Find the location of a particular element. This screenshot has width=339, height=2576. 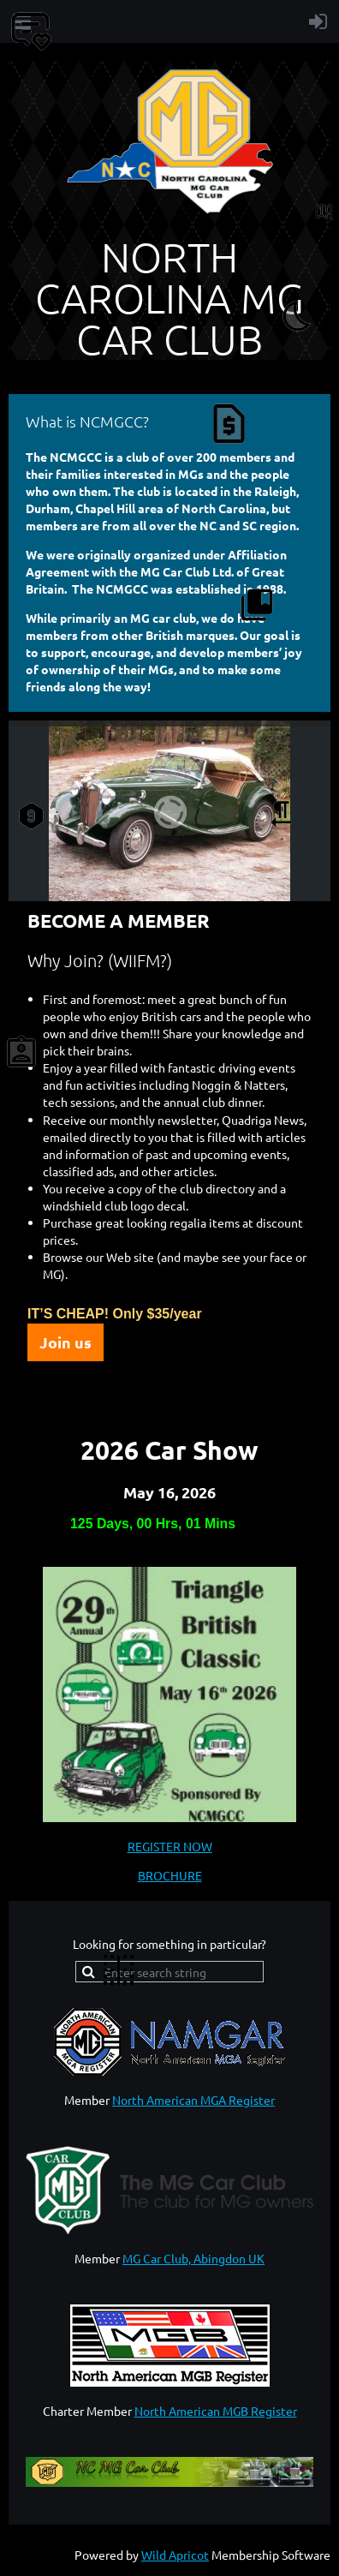

indicates step 9 in a multi-step process is located at coordinates (31, 816).